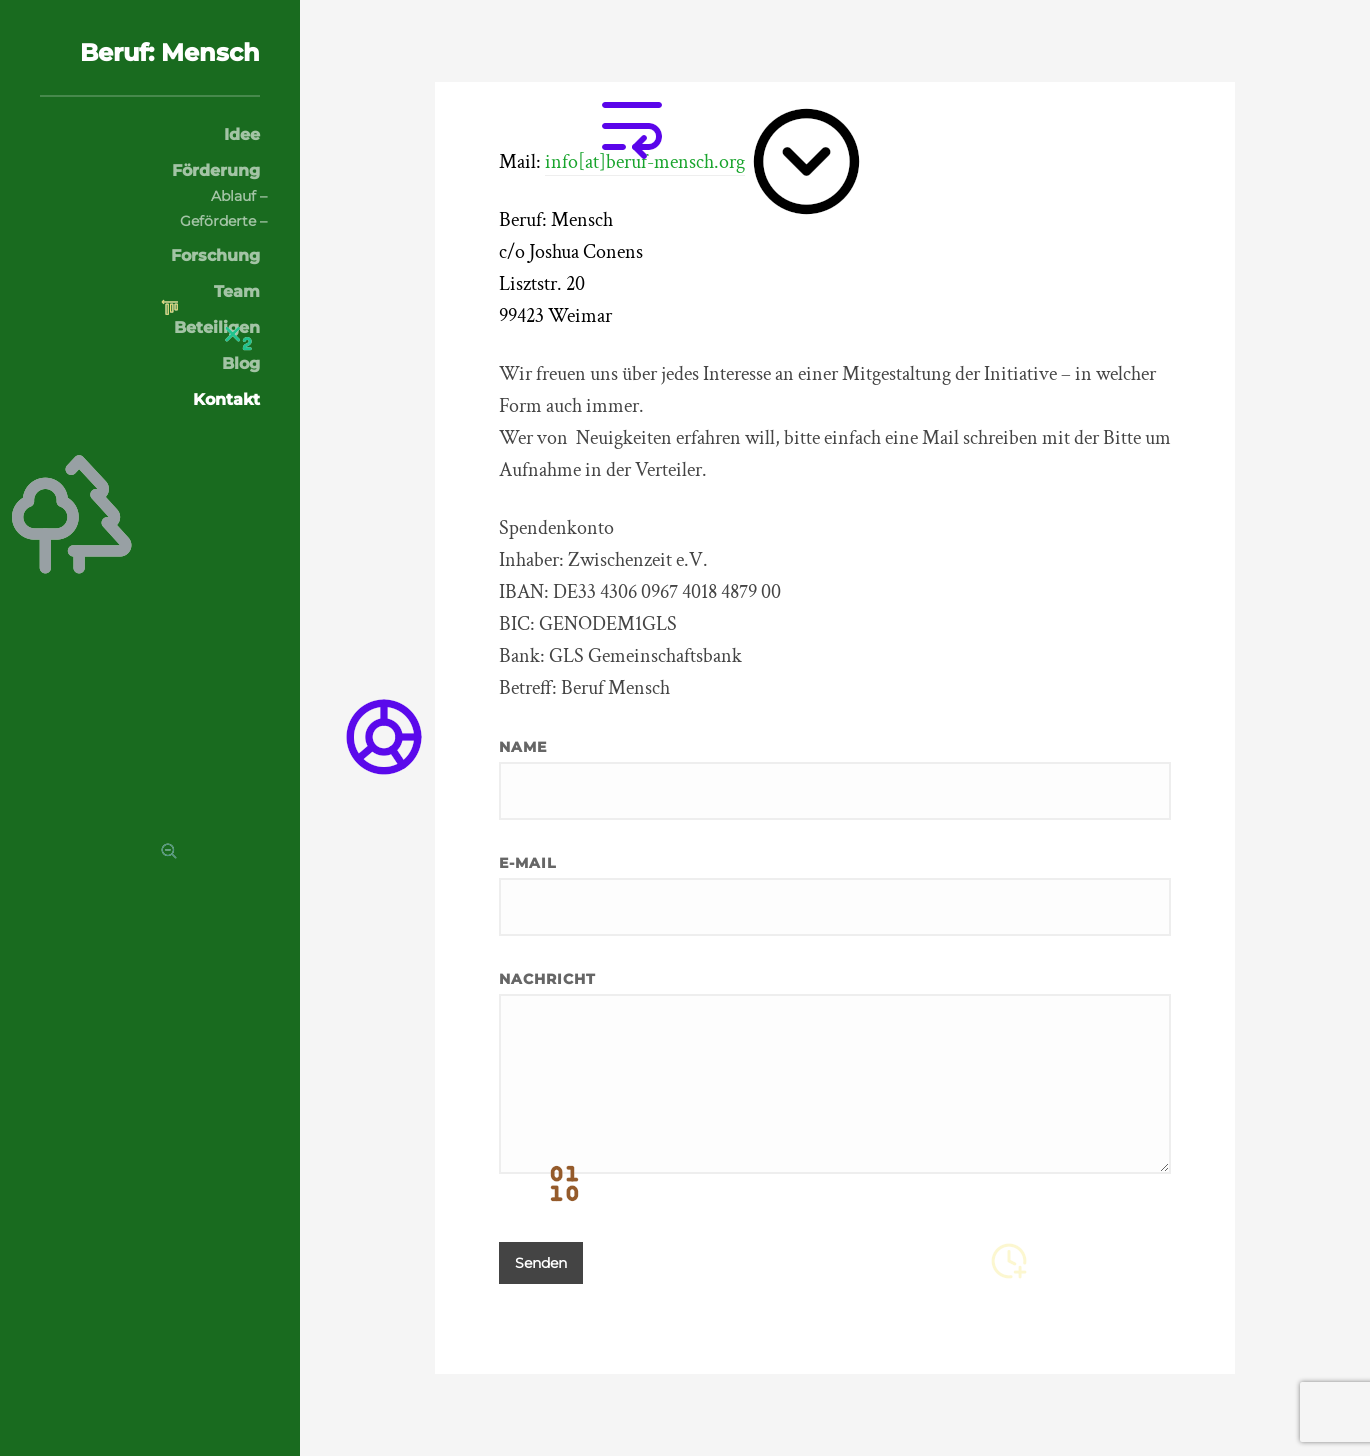  I want to click on view or edit binary code, so click(564, 1183).